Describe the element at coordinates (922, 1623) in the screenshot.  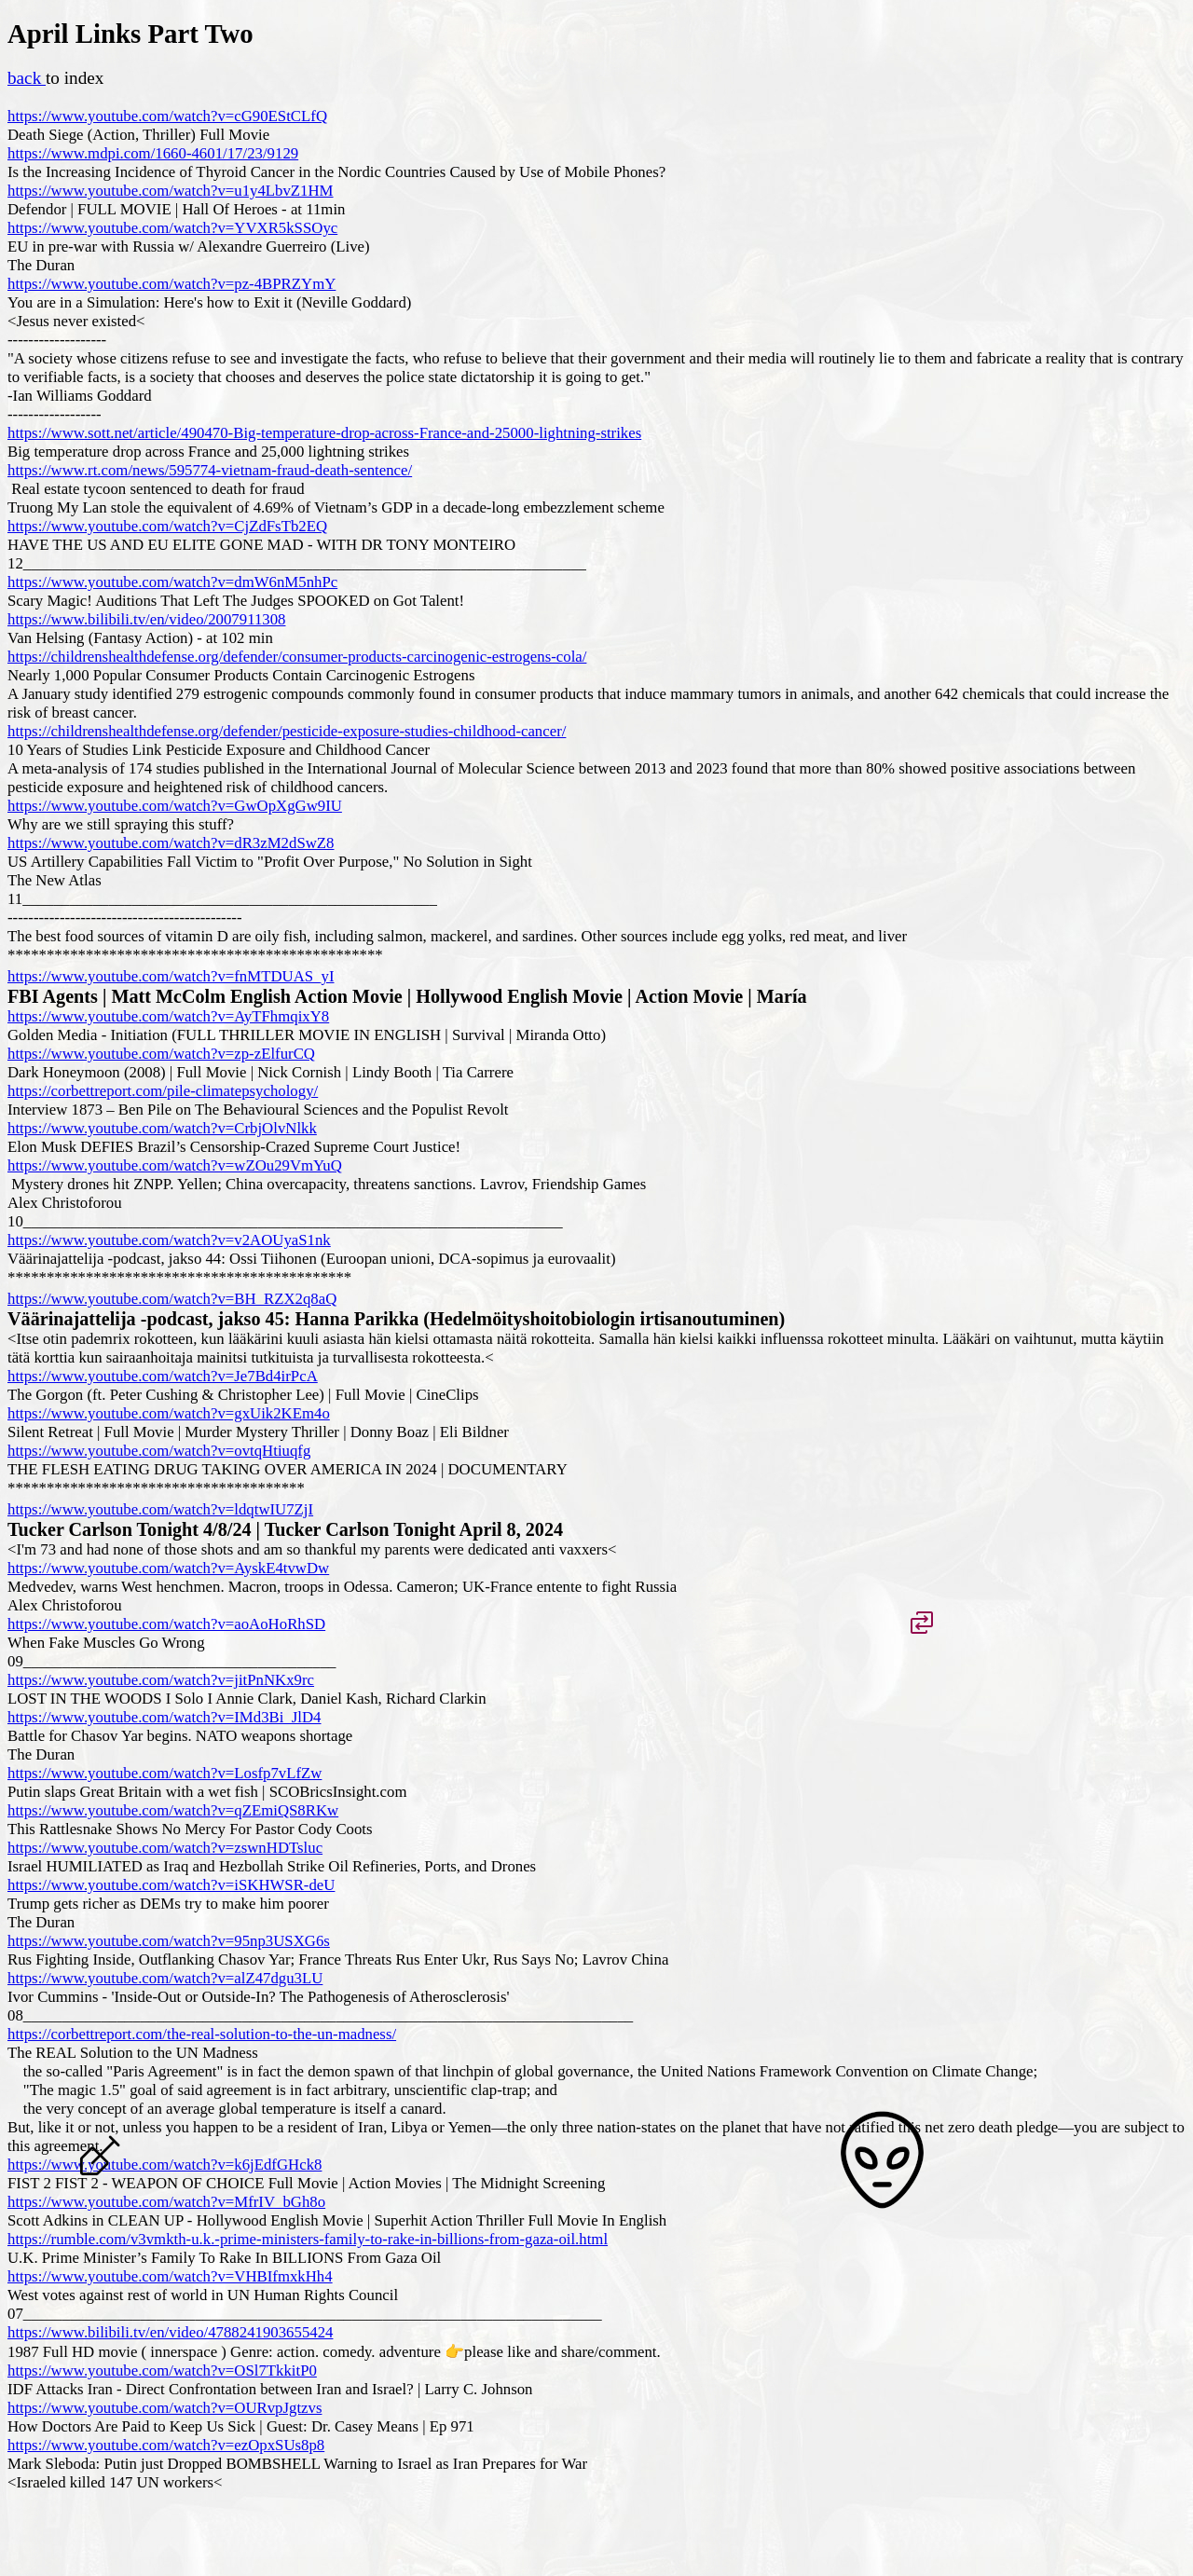
I see `swap or exchange items` at that location.